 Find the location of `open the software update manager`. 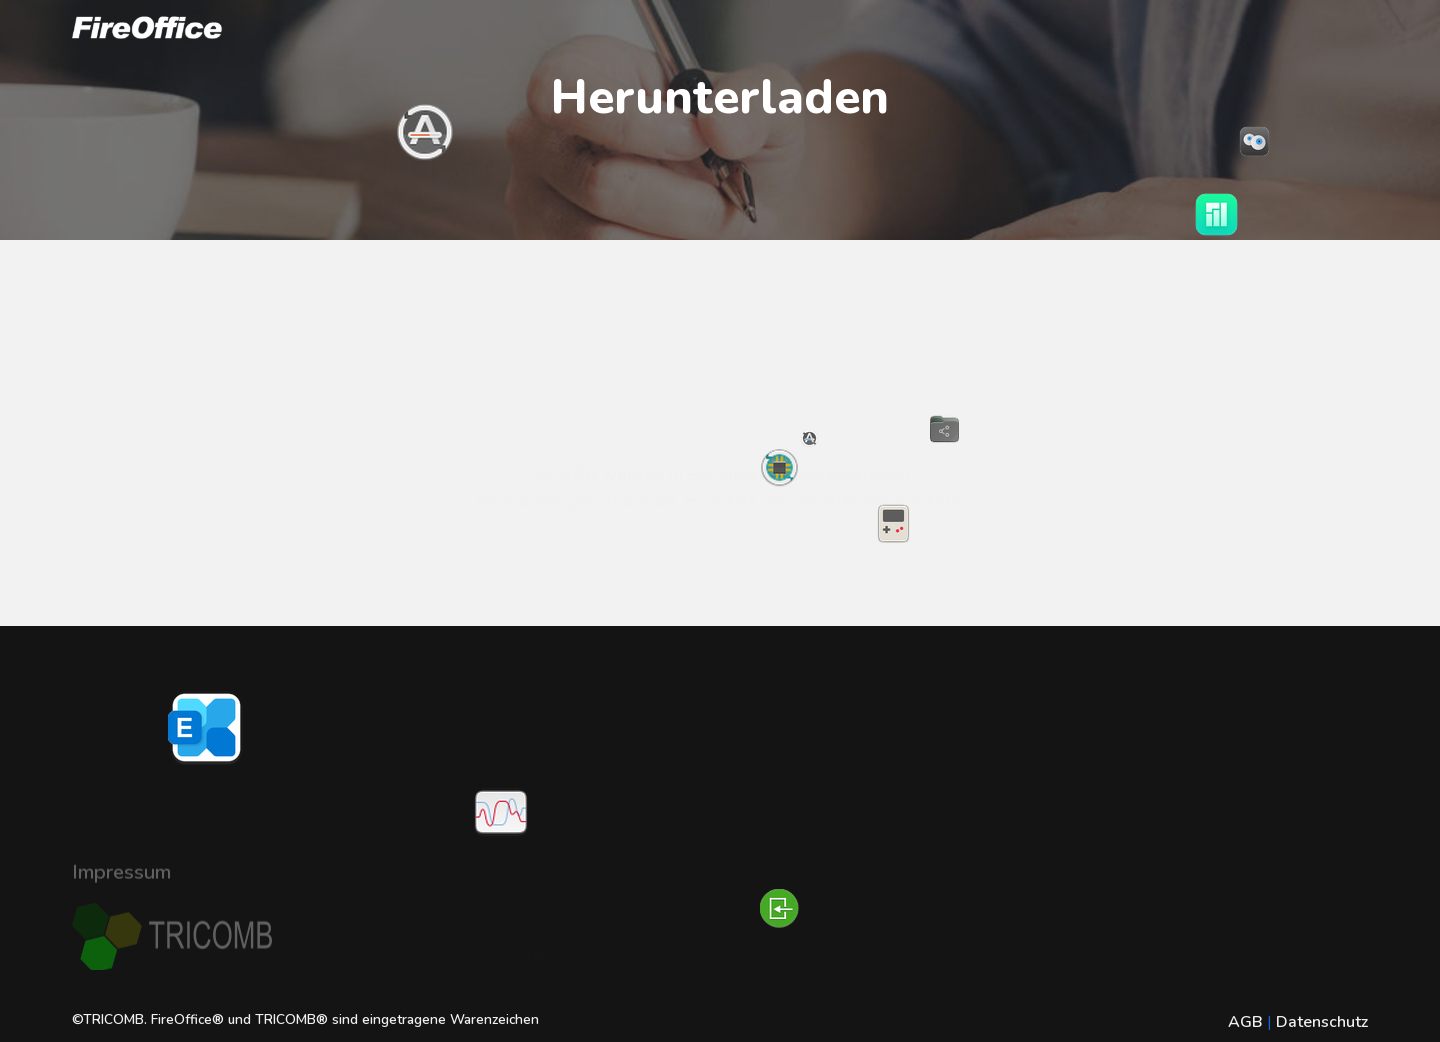

open the software update manager is located at coordinates (425, 132).